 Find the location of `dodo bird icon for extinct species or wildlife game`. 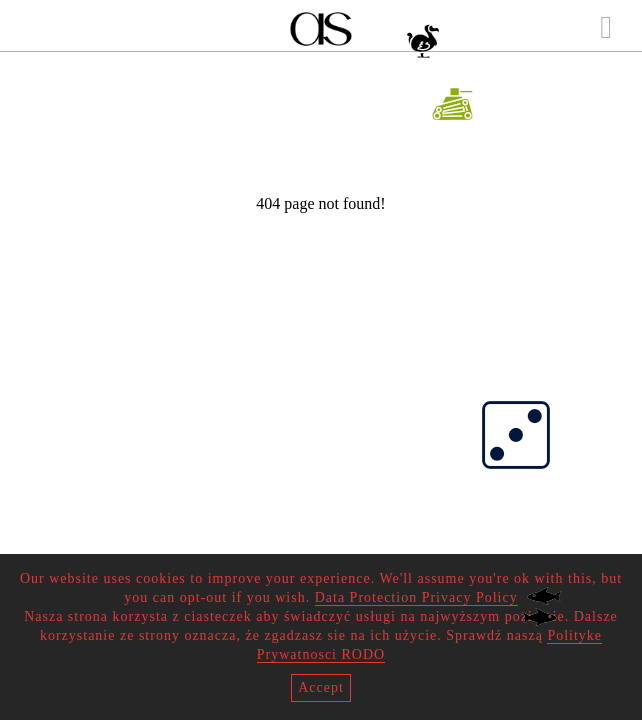

dodo bird icon for extinct species or wildlife game is located at coordinates (423, 41).